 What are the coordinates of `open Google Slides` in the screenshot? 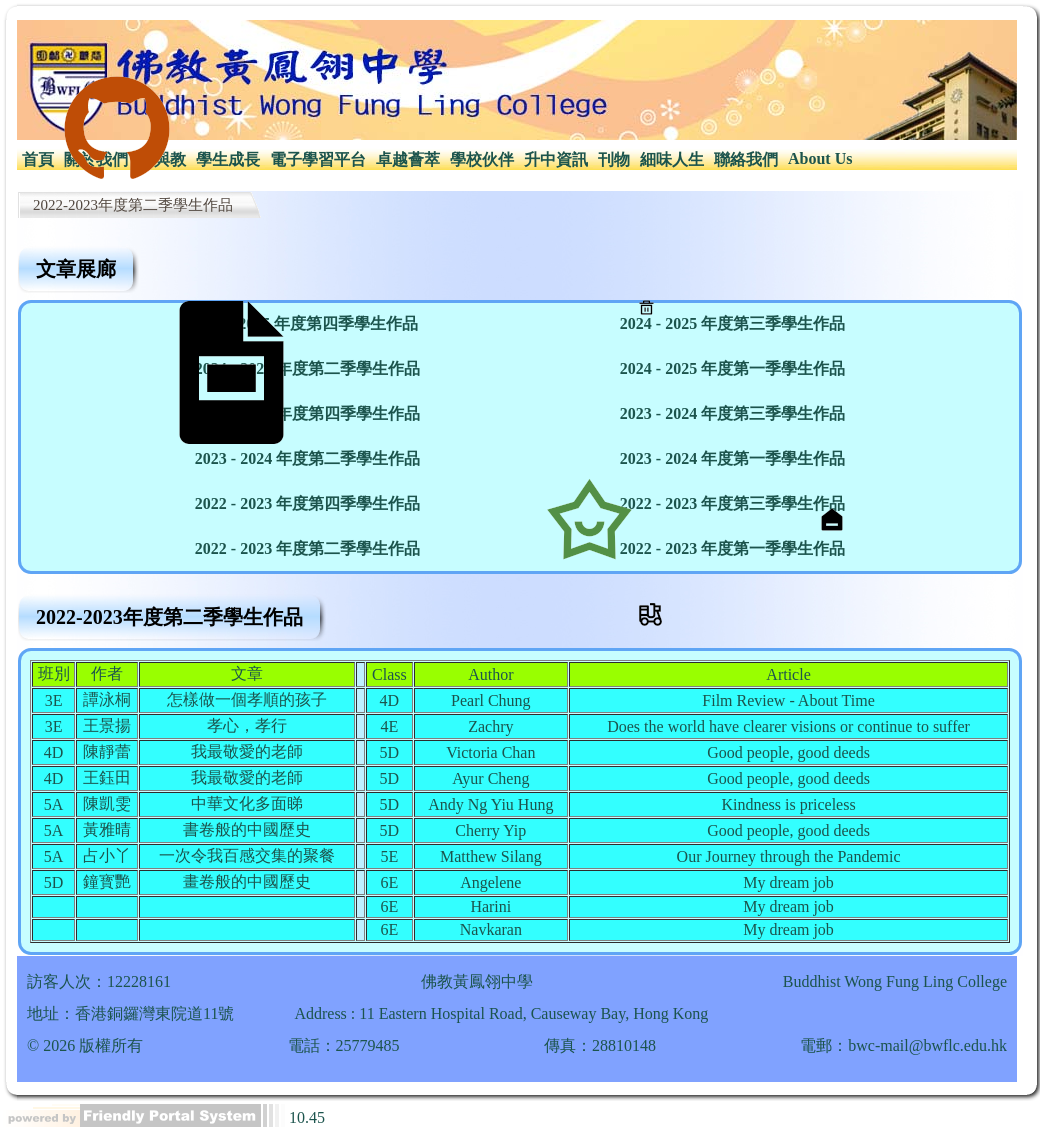 It's located at (231, 372).